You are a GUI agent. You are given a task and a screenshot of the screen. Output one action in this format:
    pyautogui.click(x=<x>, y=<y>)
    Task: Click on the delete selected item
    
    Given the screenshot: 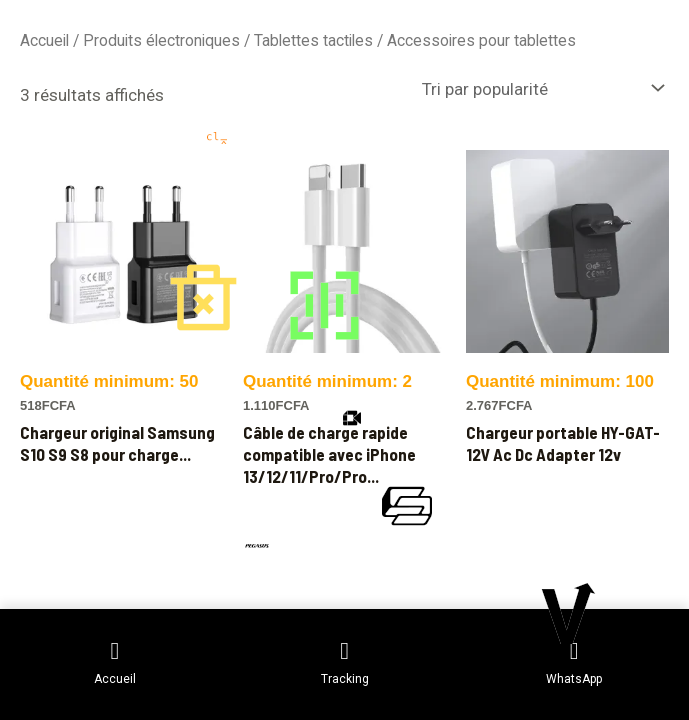 What is the action you would take?
    pyautogui.click(x=203, y=297)
    